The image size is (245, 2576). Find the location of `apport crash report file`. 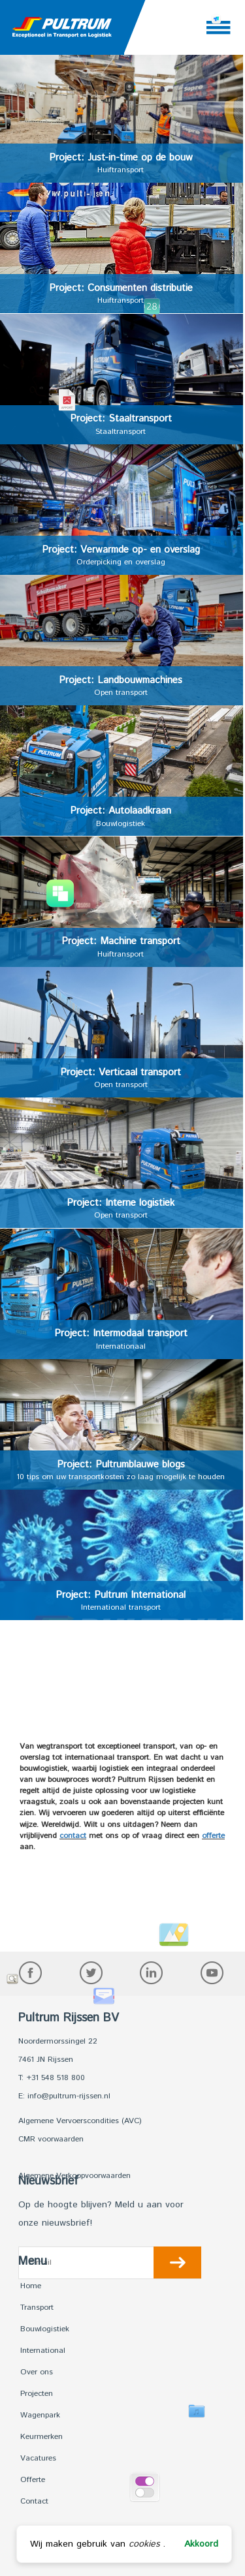

apport crash report file is located at coordinates (67, 400).